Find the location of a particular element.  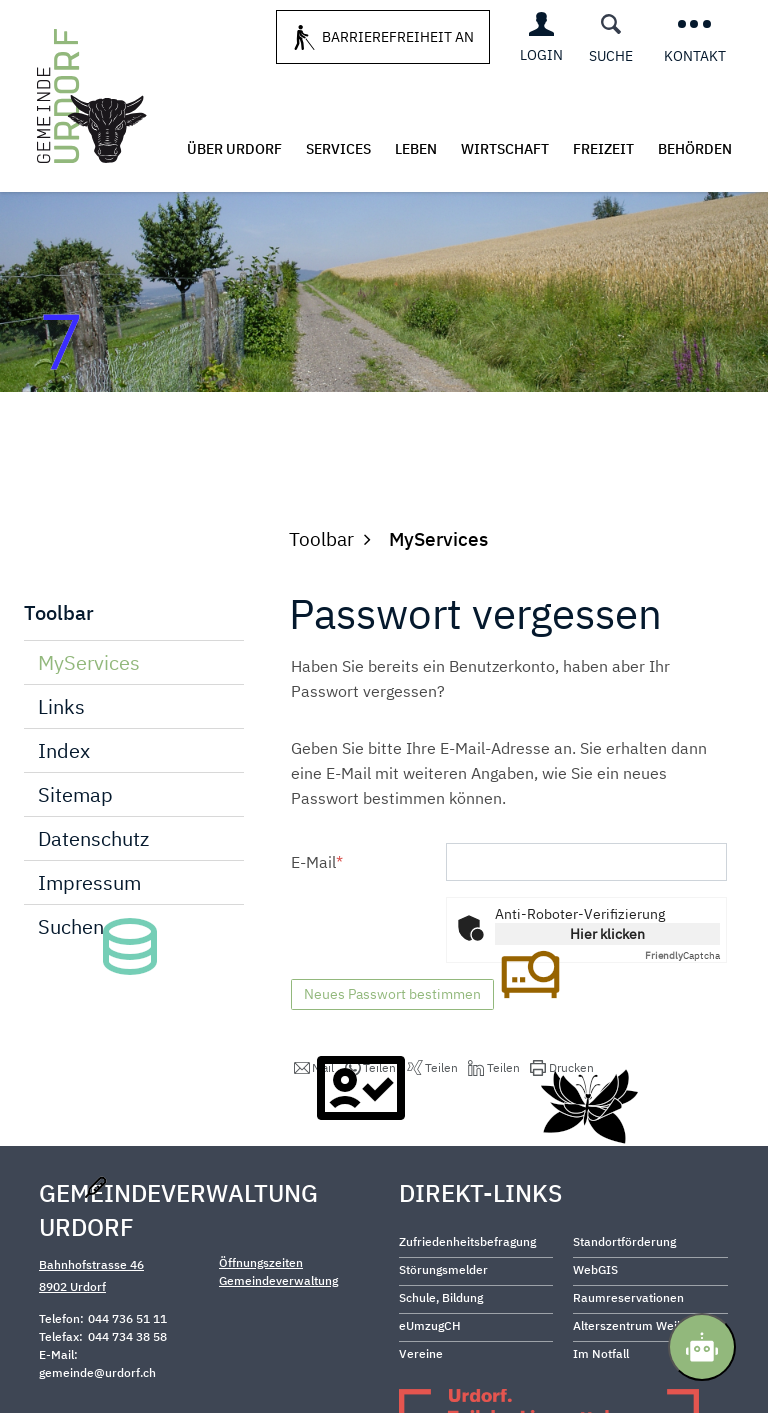

check temperature or health readings is located at coordinates (95, 1187).